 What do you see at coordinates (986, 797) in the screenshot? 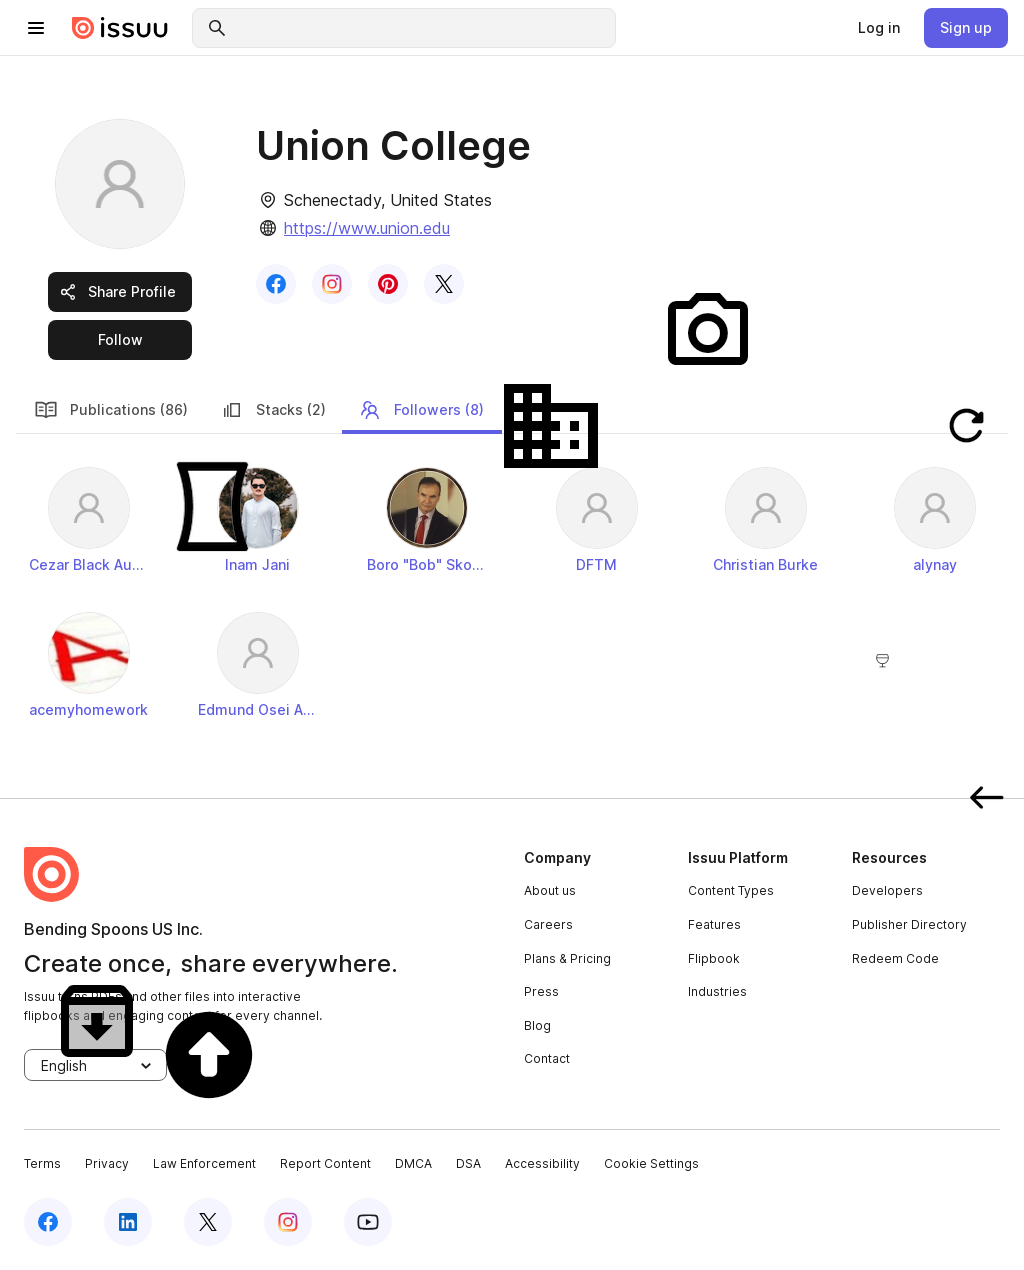
I see `navigate back to previous screen` at bounding box center [986, 797].